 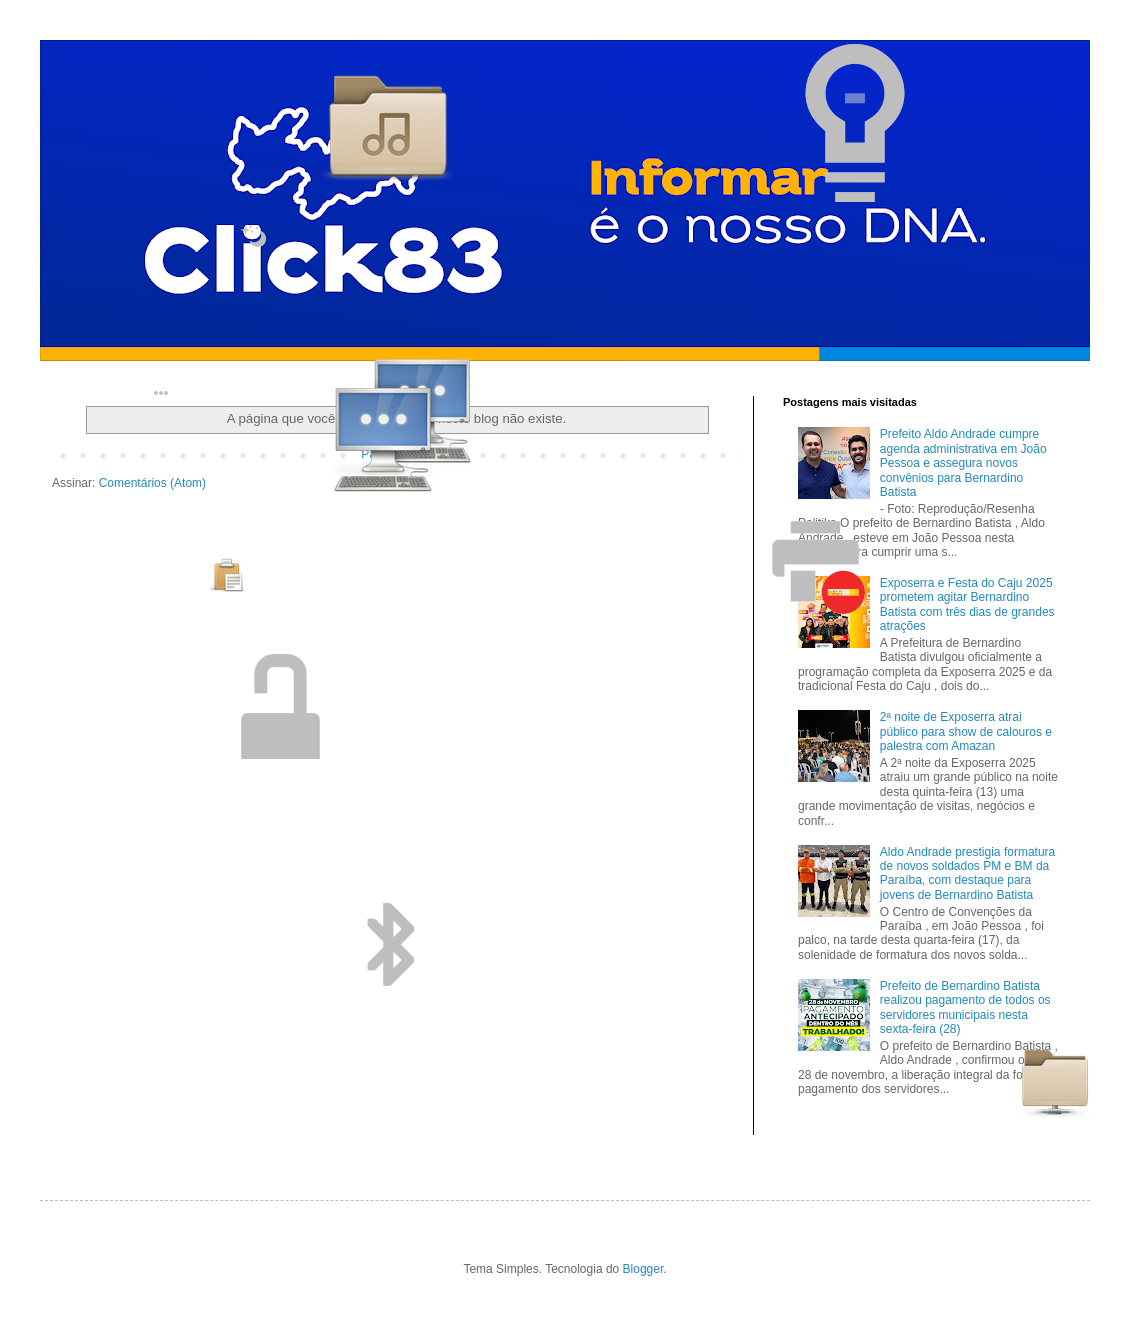 What do you see at coordinates (228, 576) in the screenshot?
I see `paste copied content from clipboard` at bounding box center [228, 576].